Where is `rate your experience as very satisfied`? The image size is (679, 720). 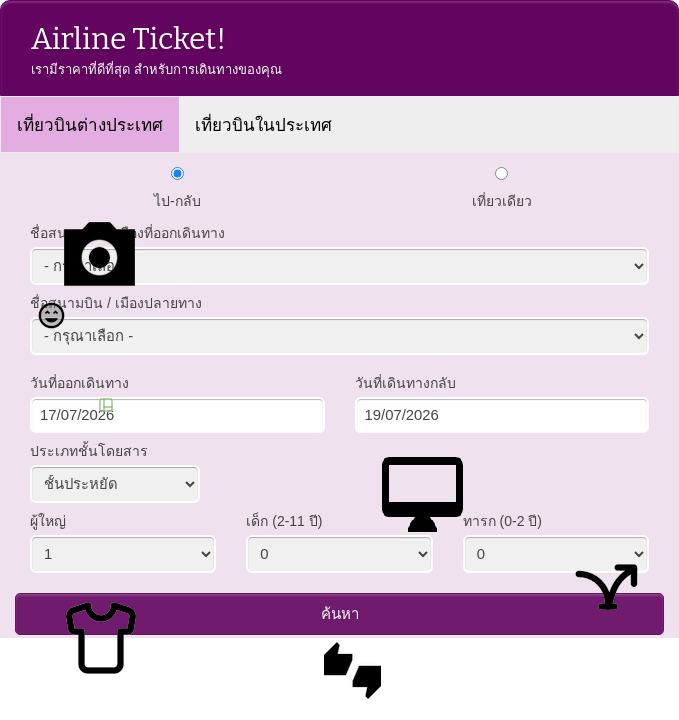
rate your experience as very satisfied is located at coordinates (51, 315).